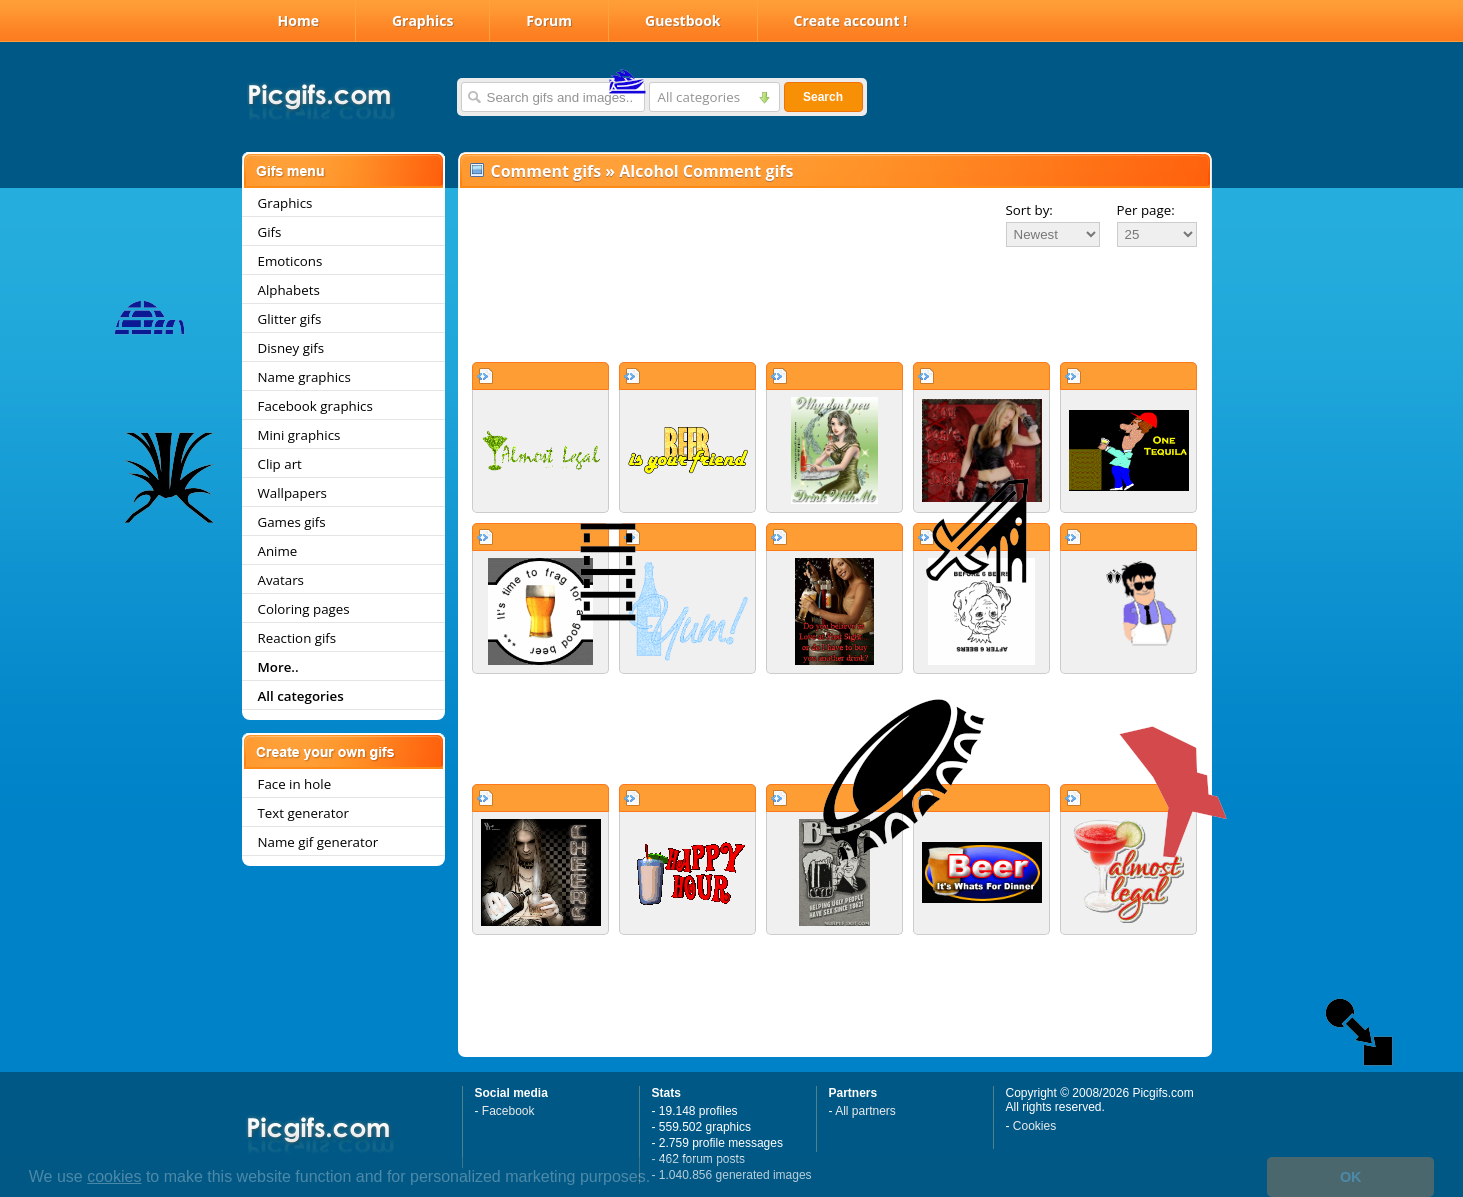 The width and height of the screenshot is (1463, 1197). Describe the element at coordinates (627, 75) in the screenshot. I see `select speedboat or watercraft vehicle` at that location.